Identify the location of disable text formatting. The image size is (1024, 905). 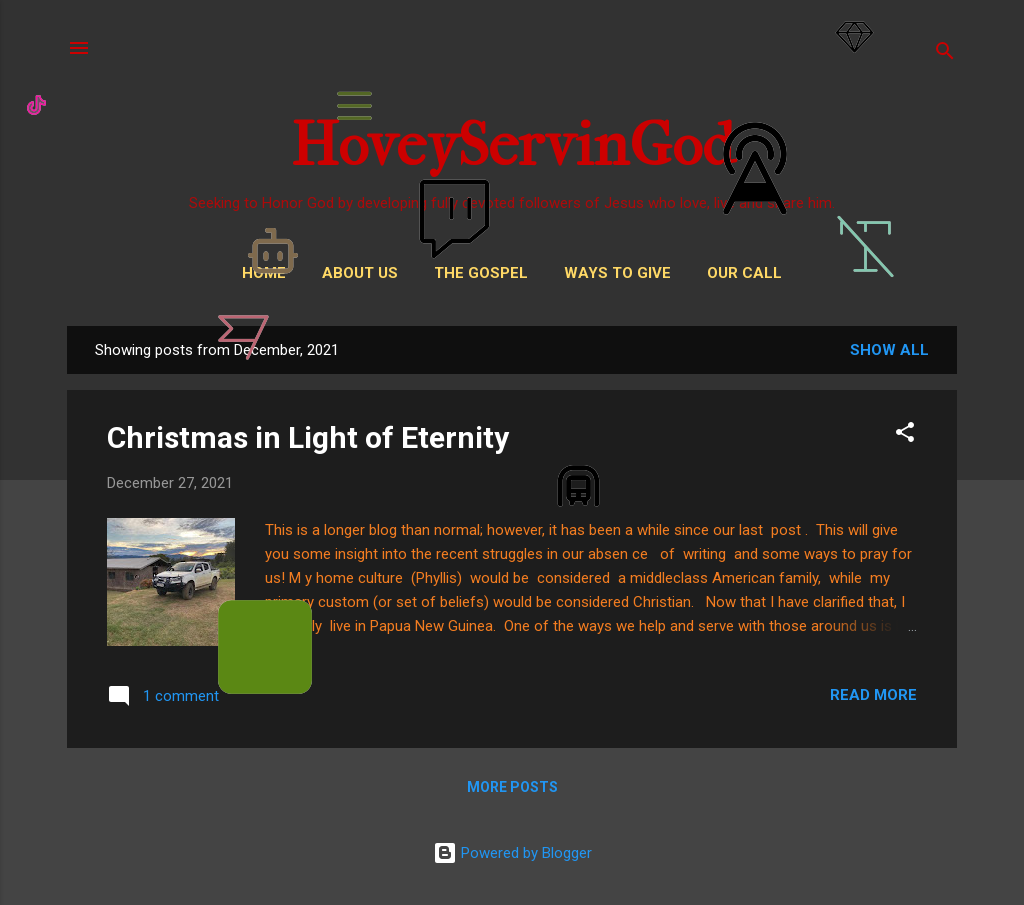
(865, 246).